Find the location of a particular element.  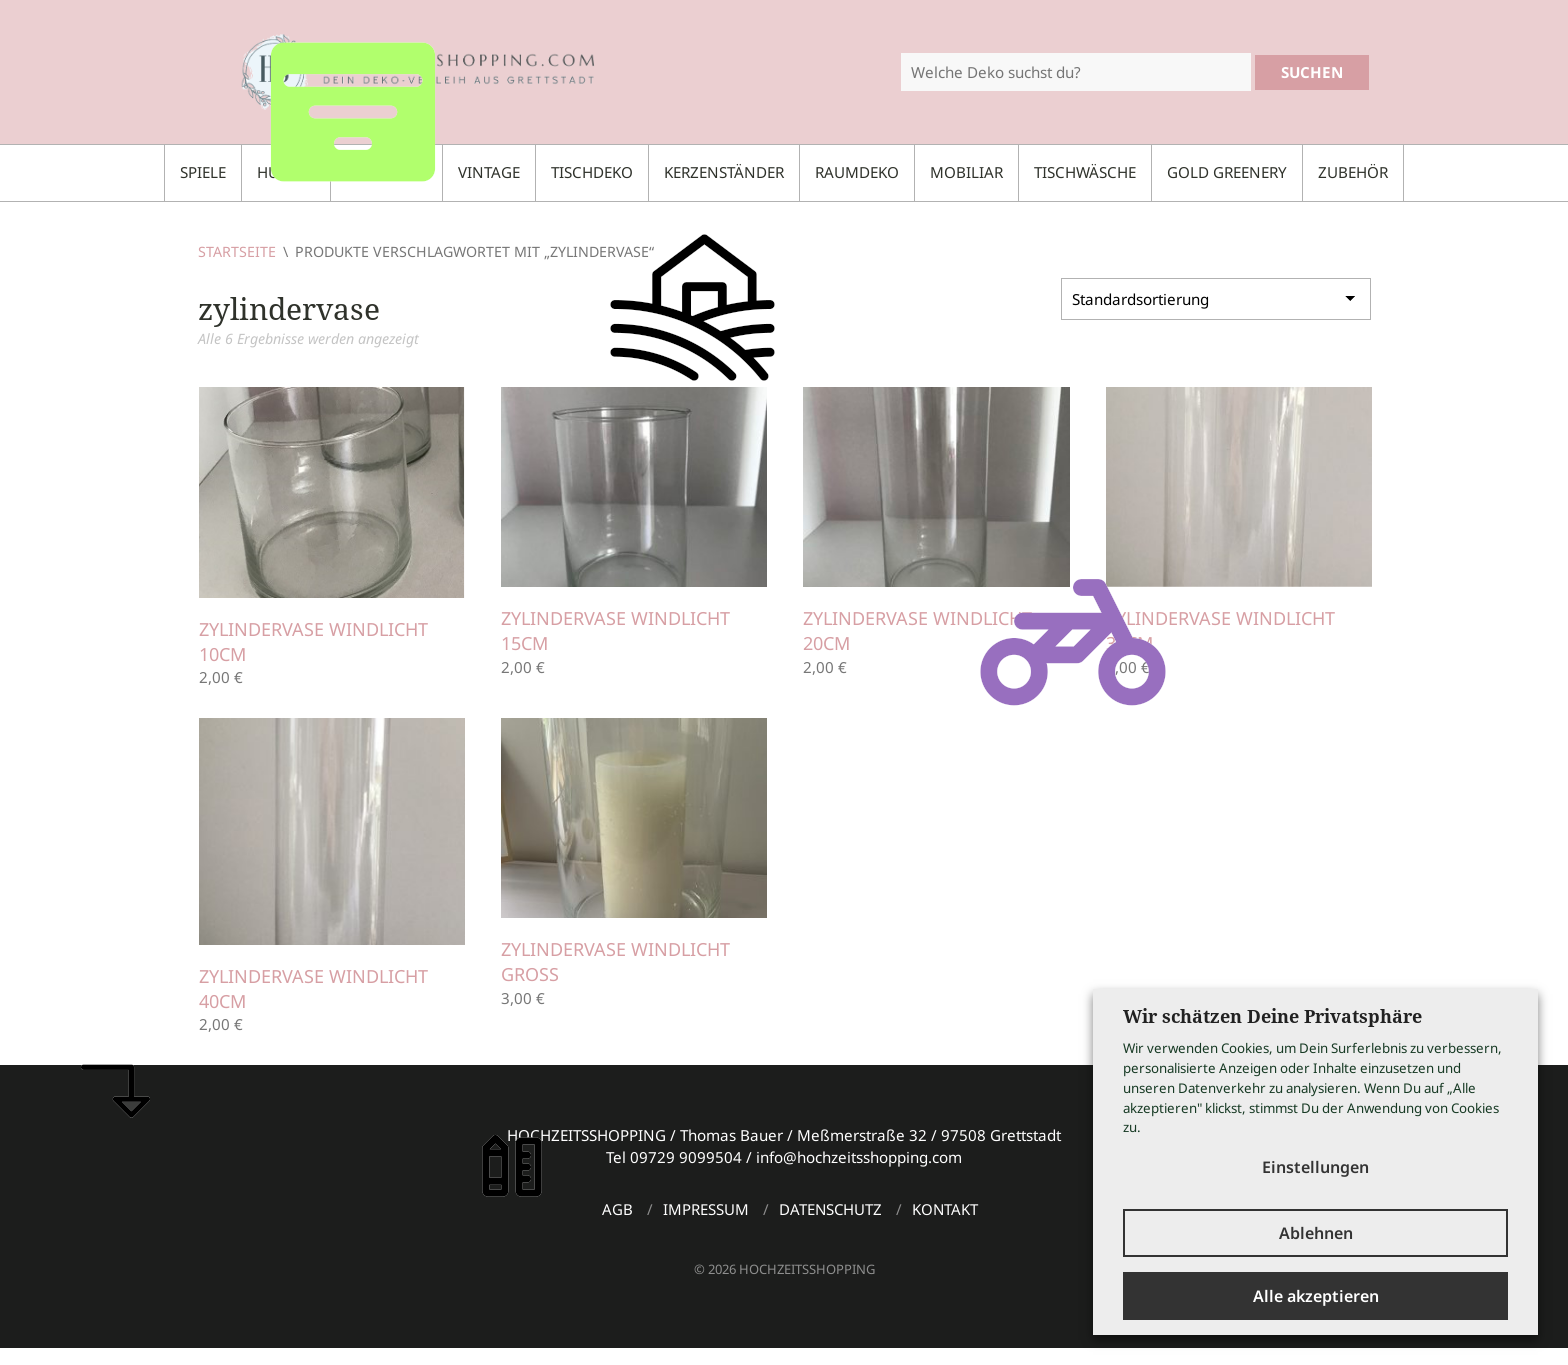

redirect content to a lower section is located at coordinates (115, 1088).